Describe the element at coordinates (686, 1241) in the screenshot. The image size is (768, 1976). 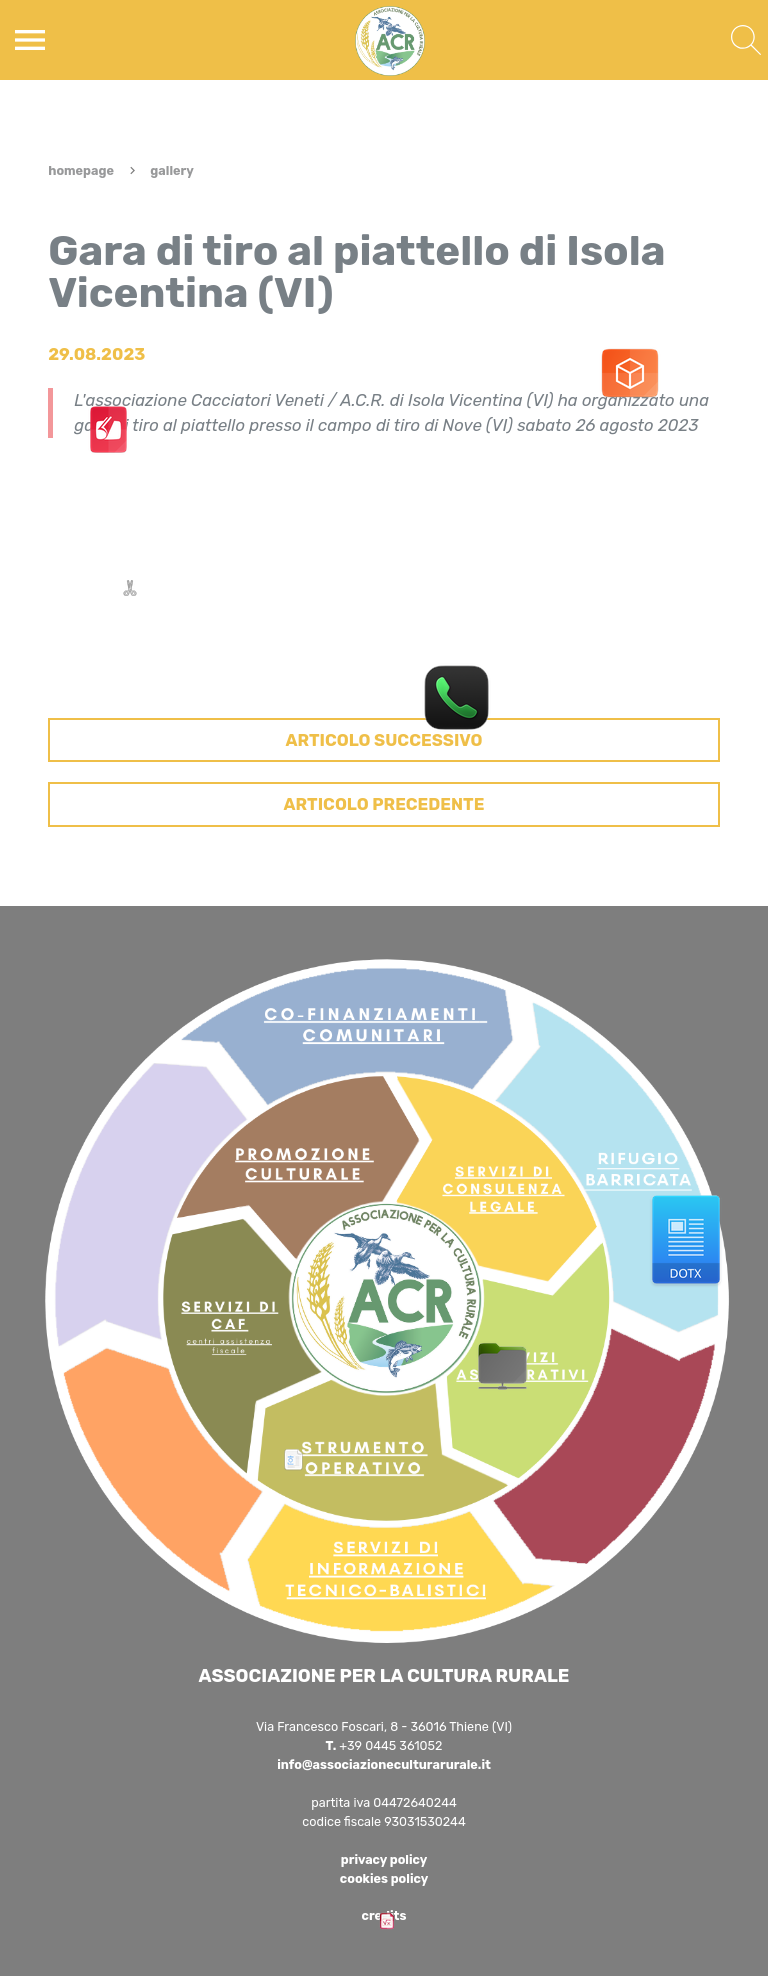
I see `a microsoft word template file (.dotx)` at that location.